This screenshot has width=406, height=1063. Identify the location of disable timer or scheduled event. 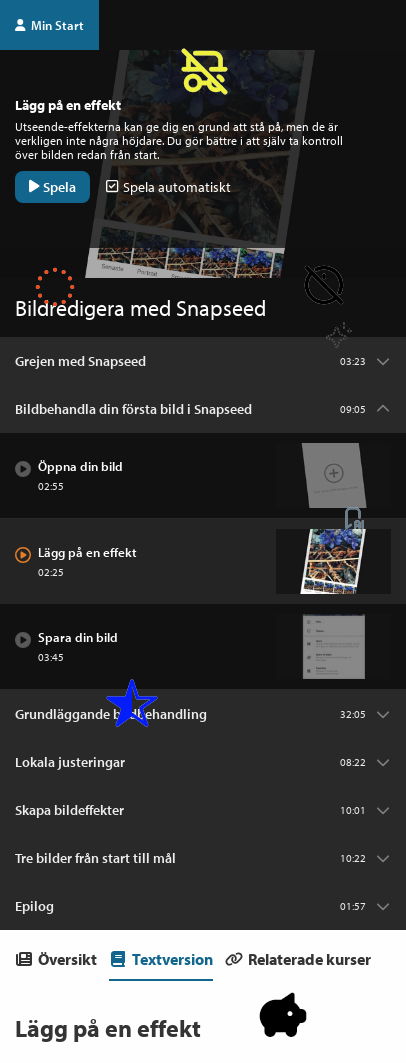
(324, 285).